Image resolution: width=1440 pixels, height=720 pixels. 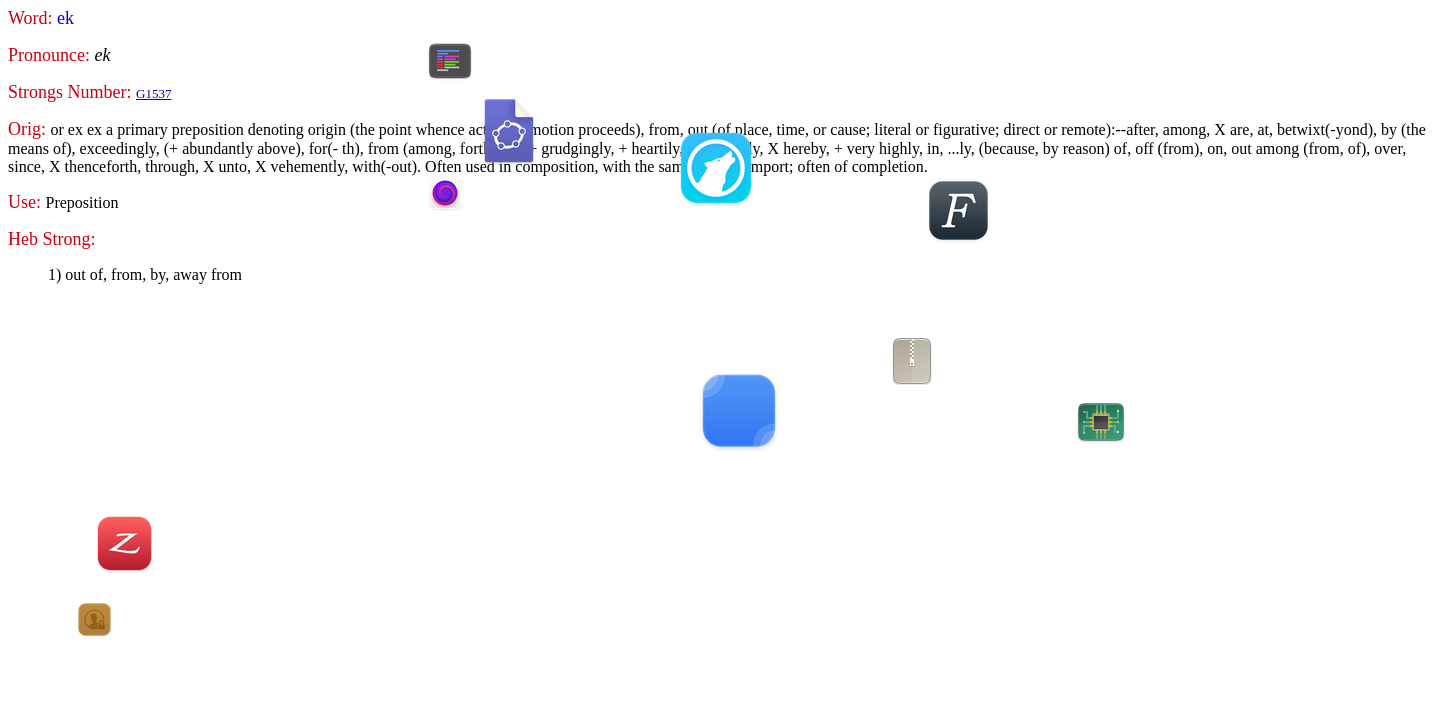 What do you see at coordinates (958, 210) in the screenshot?
I see `open font management app` at bounding box center [958, 210].